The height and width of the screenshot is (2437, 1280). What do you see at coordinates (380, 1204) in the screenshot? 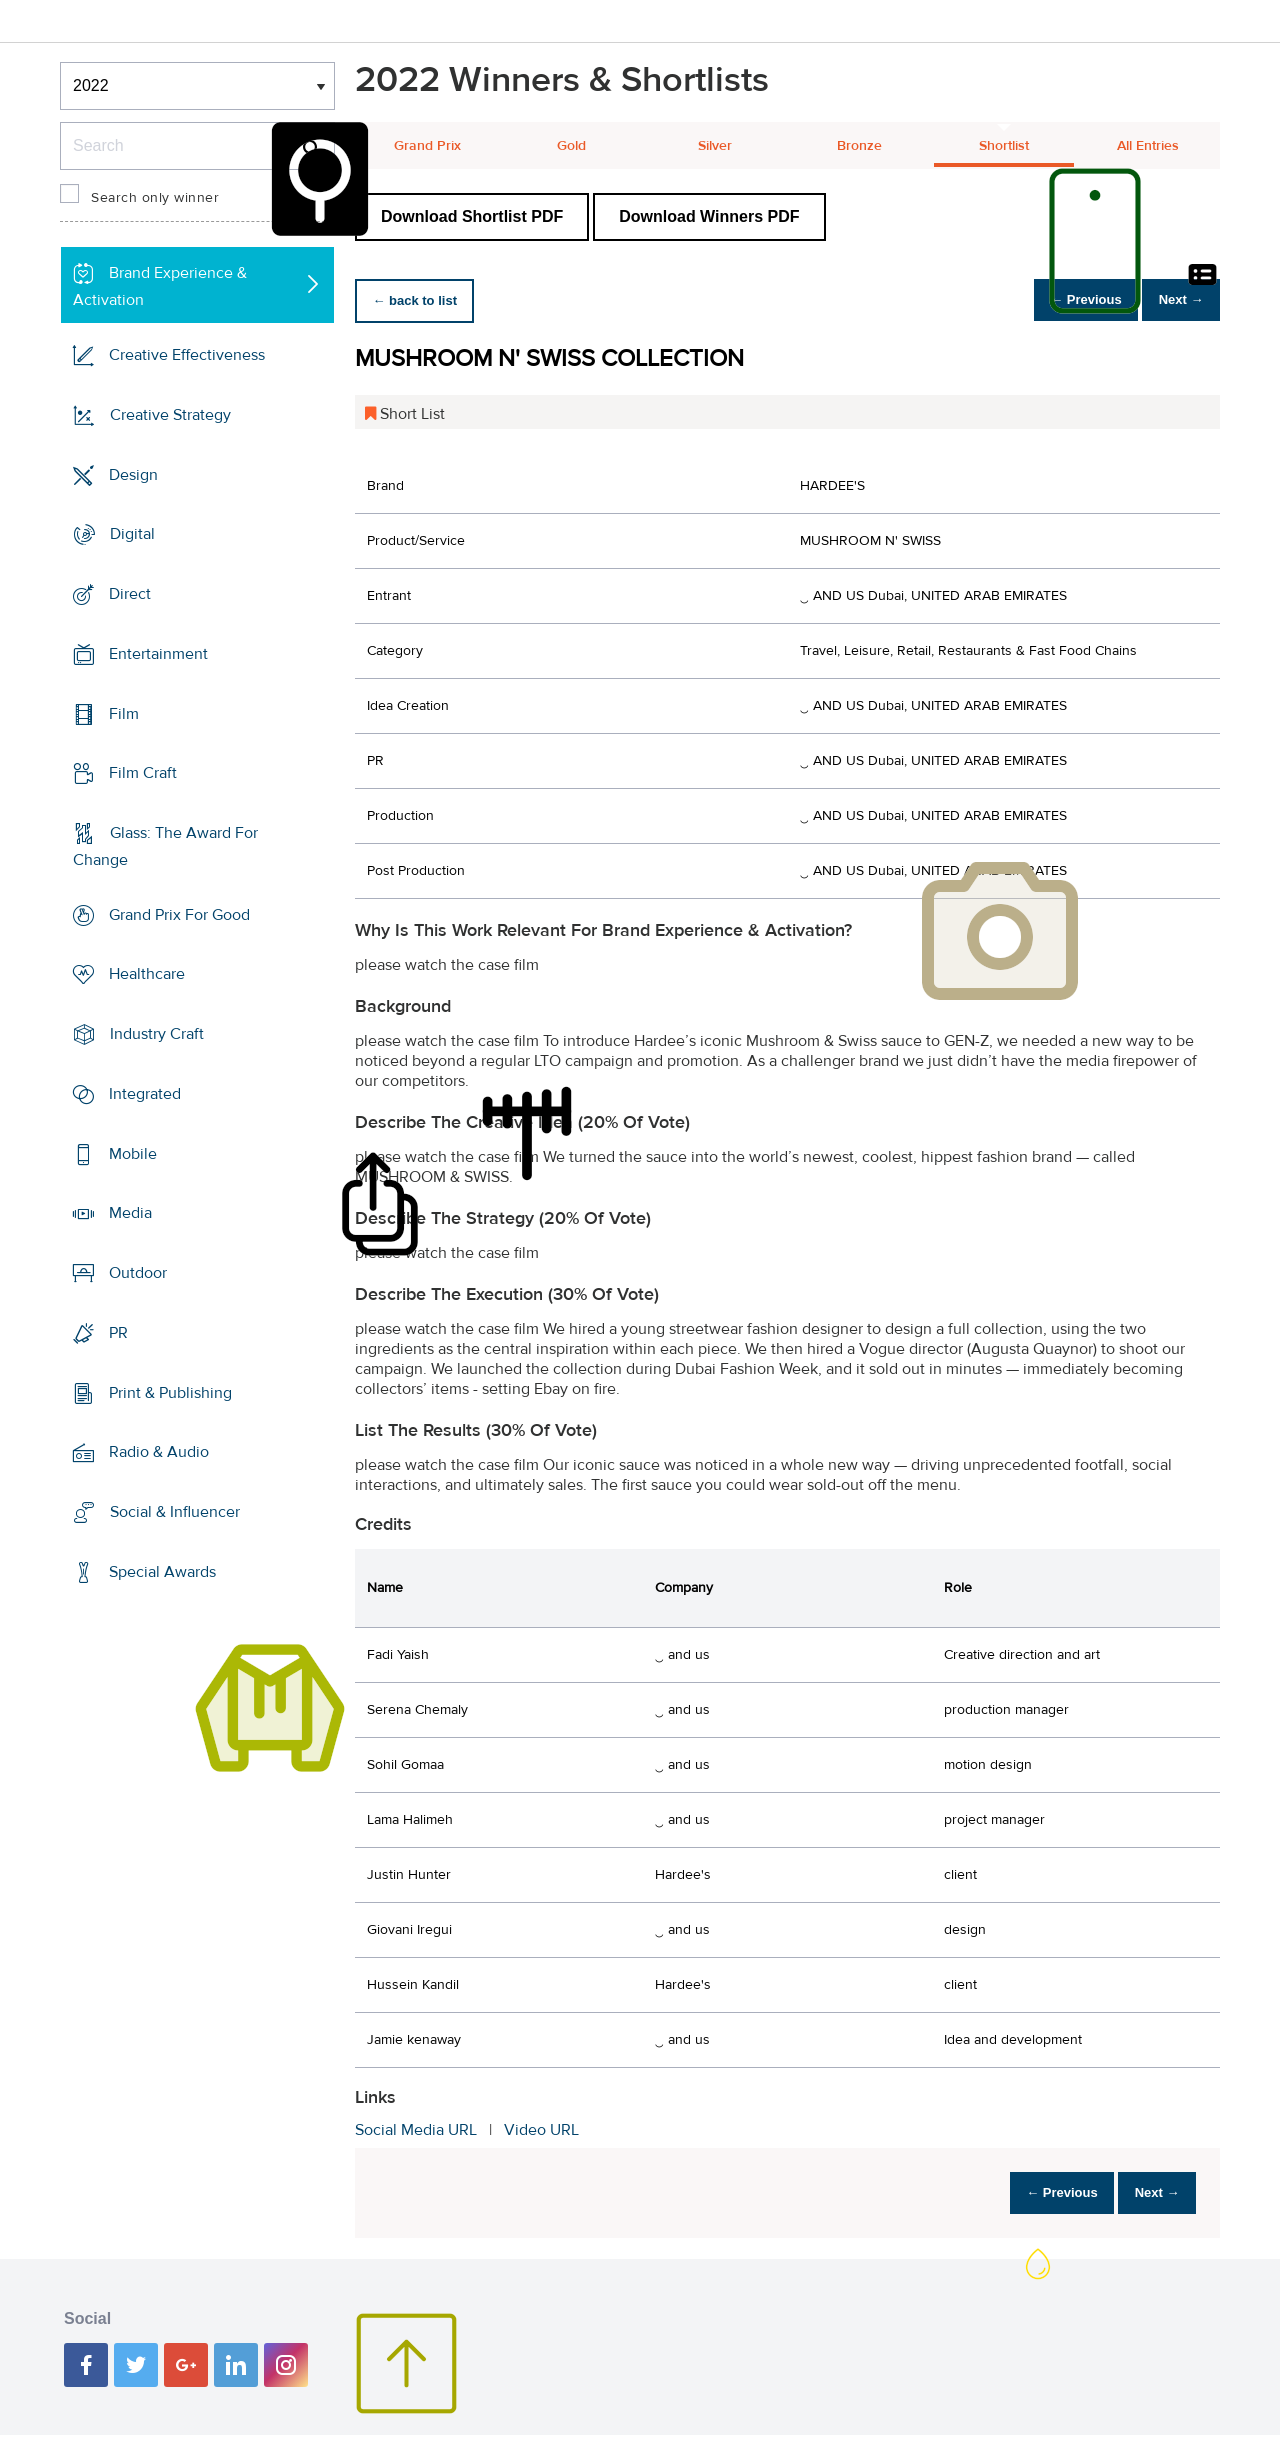
I see `share or export multiple items` at bounding box center [380, 1204].